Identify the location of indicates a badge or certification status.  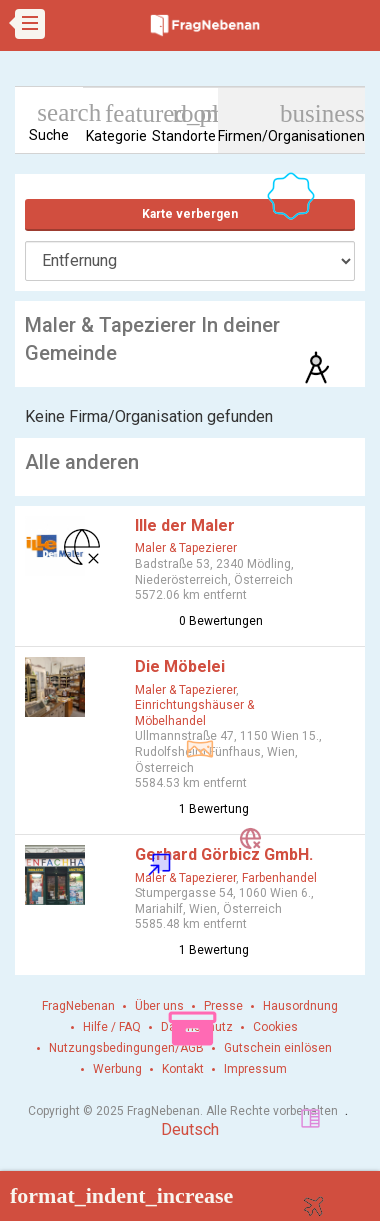
(291, 196).